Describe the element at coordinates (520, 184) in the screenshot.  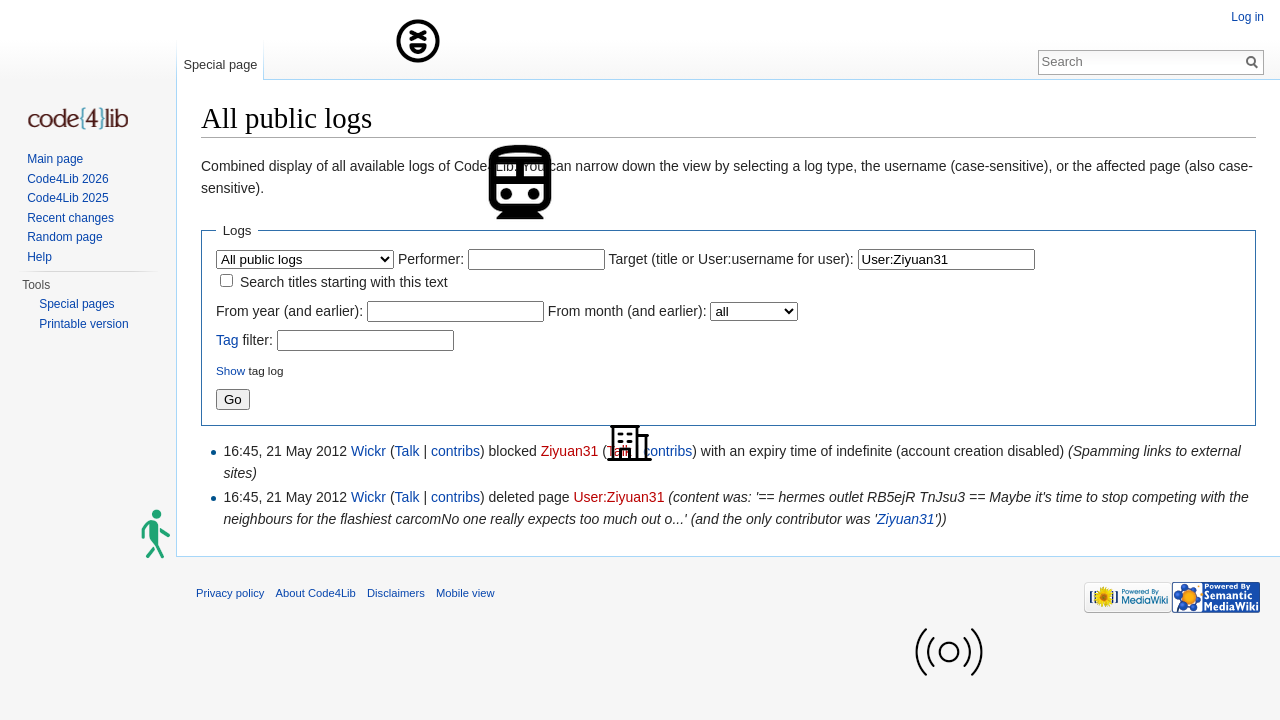
I see `get subway or metro directions` at that location.